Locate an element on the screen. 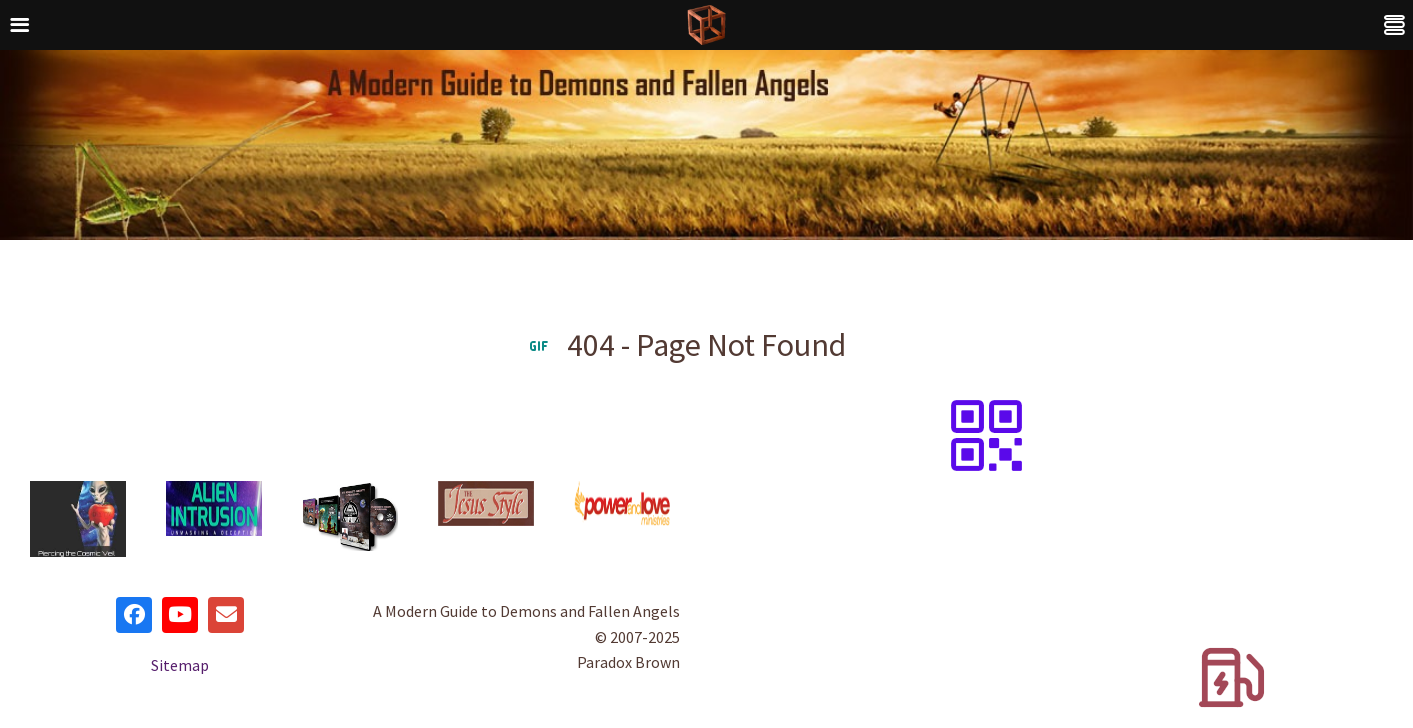 Image resolution: width=1413 pixels, height=728 pixels. insert a gif into your message is located at coordinates (539, 346).